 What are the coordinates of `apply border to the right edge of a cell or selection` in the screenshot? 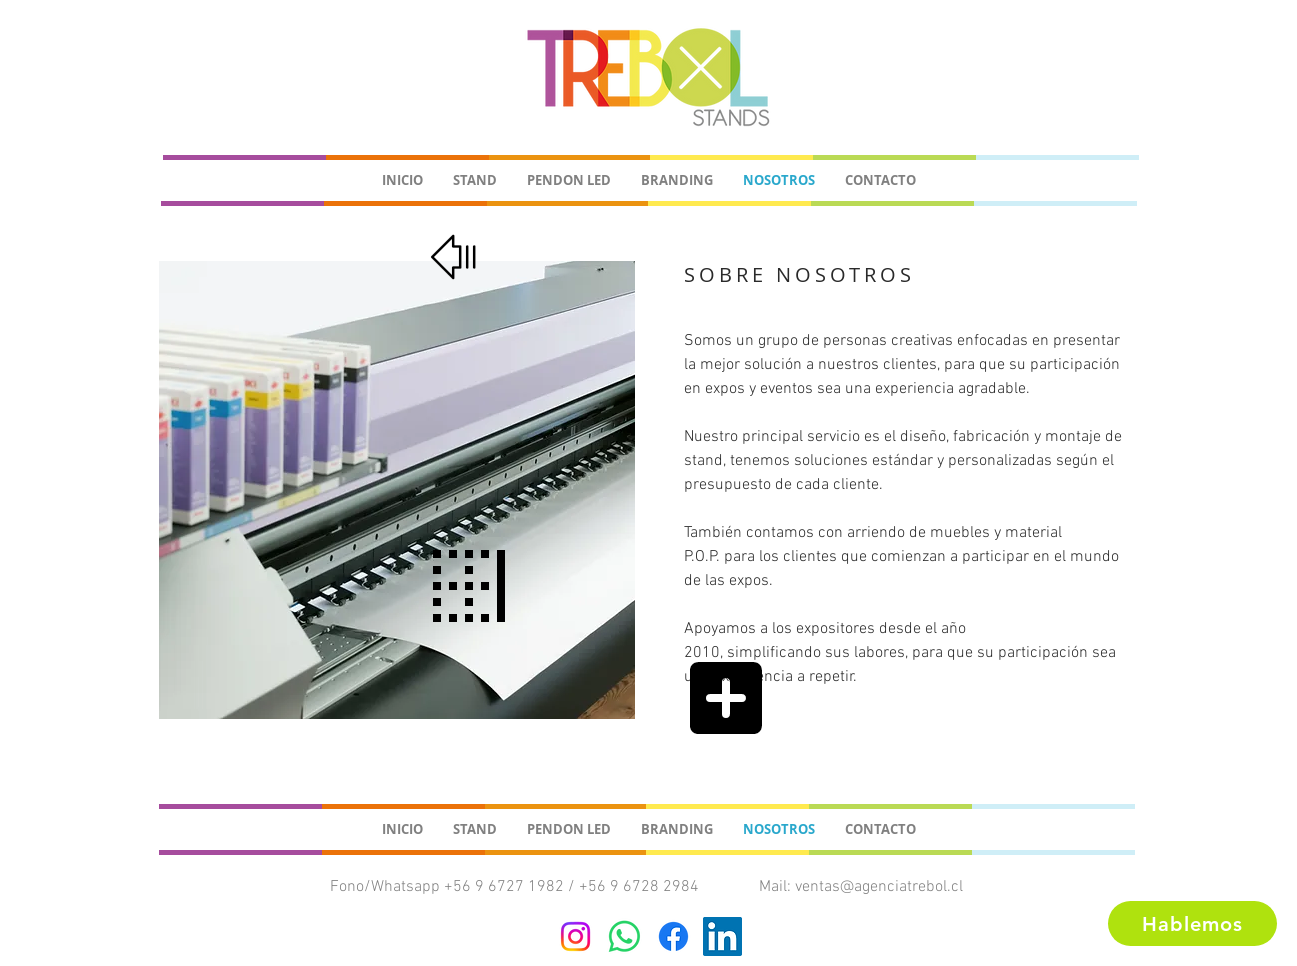 It's located at (469, 586).